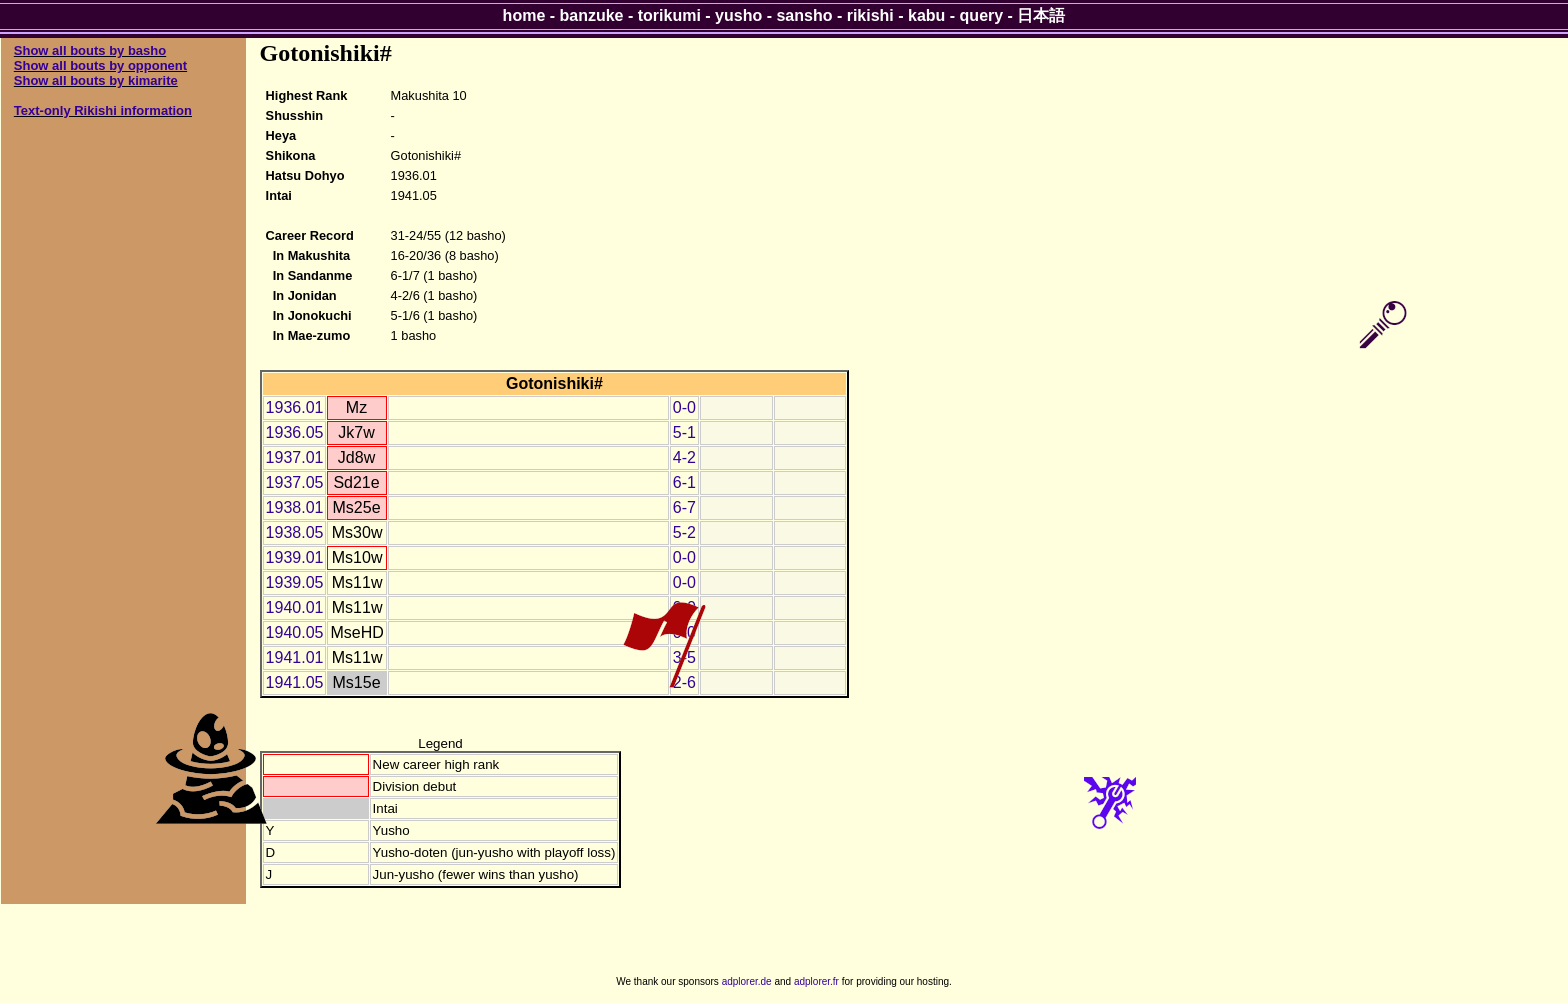 The image size is (1568, 1003). I want to click on koholint egg icon from the legend of zelda: link's awakening, so click(210, 766).